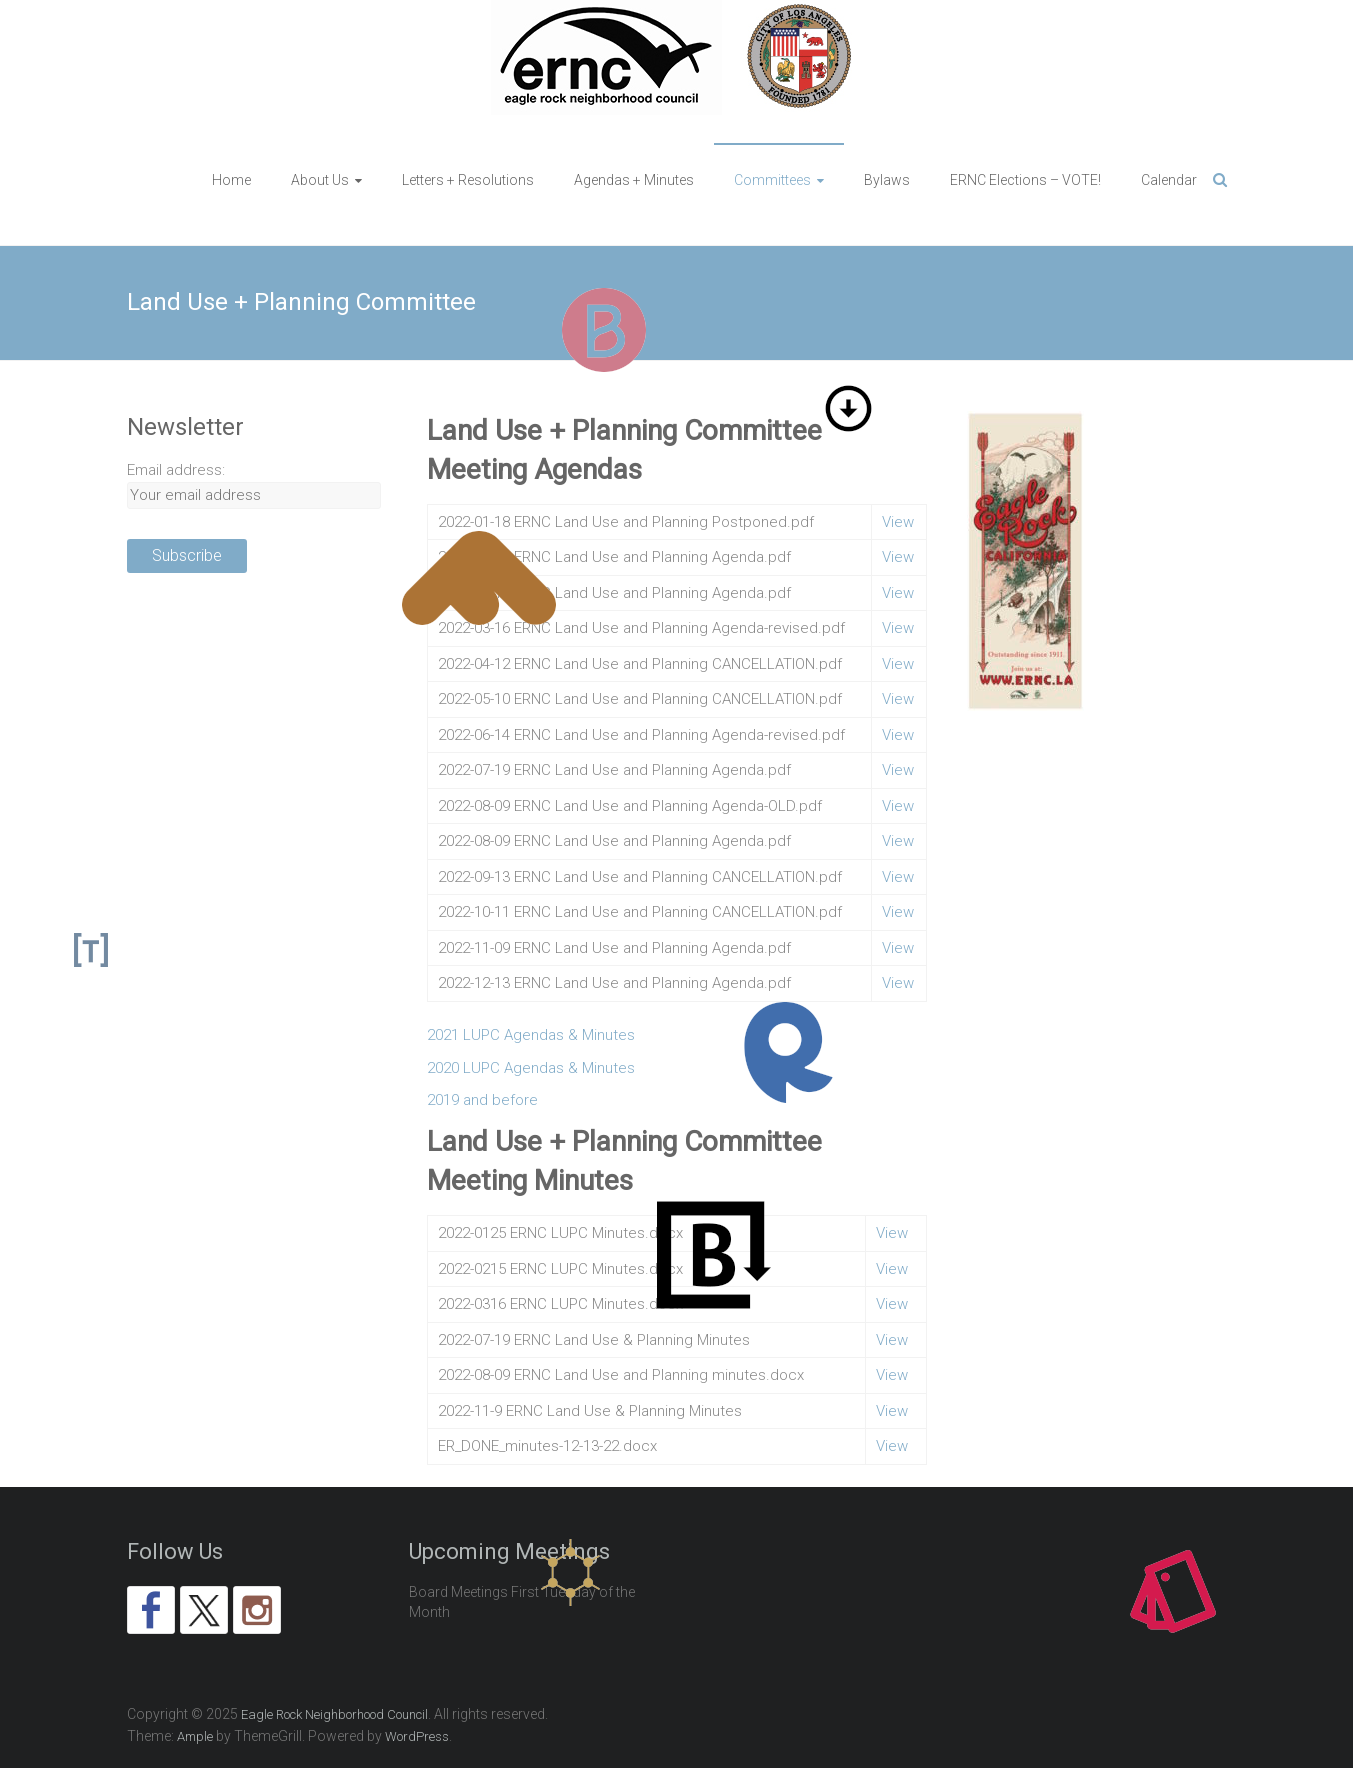  What do you see at coordinates (848, 408) in the screenshot?
I see `download a file or content` at bounding box center [848, 408].